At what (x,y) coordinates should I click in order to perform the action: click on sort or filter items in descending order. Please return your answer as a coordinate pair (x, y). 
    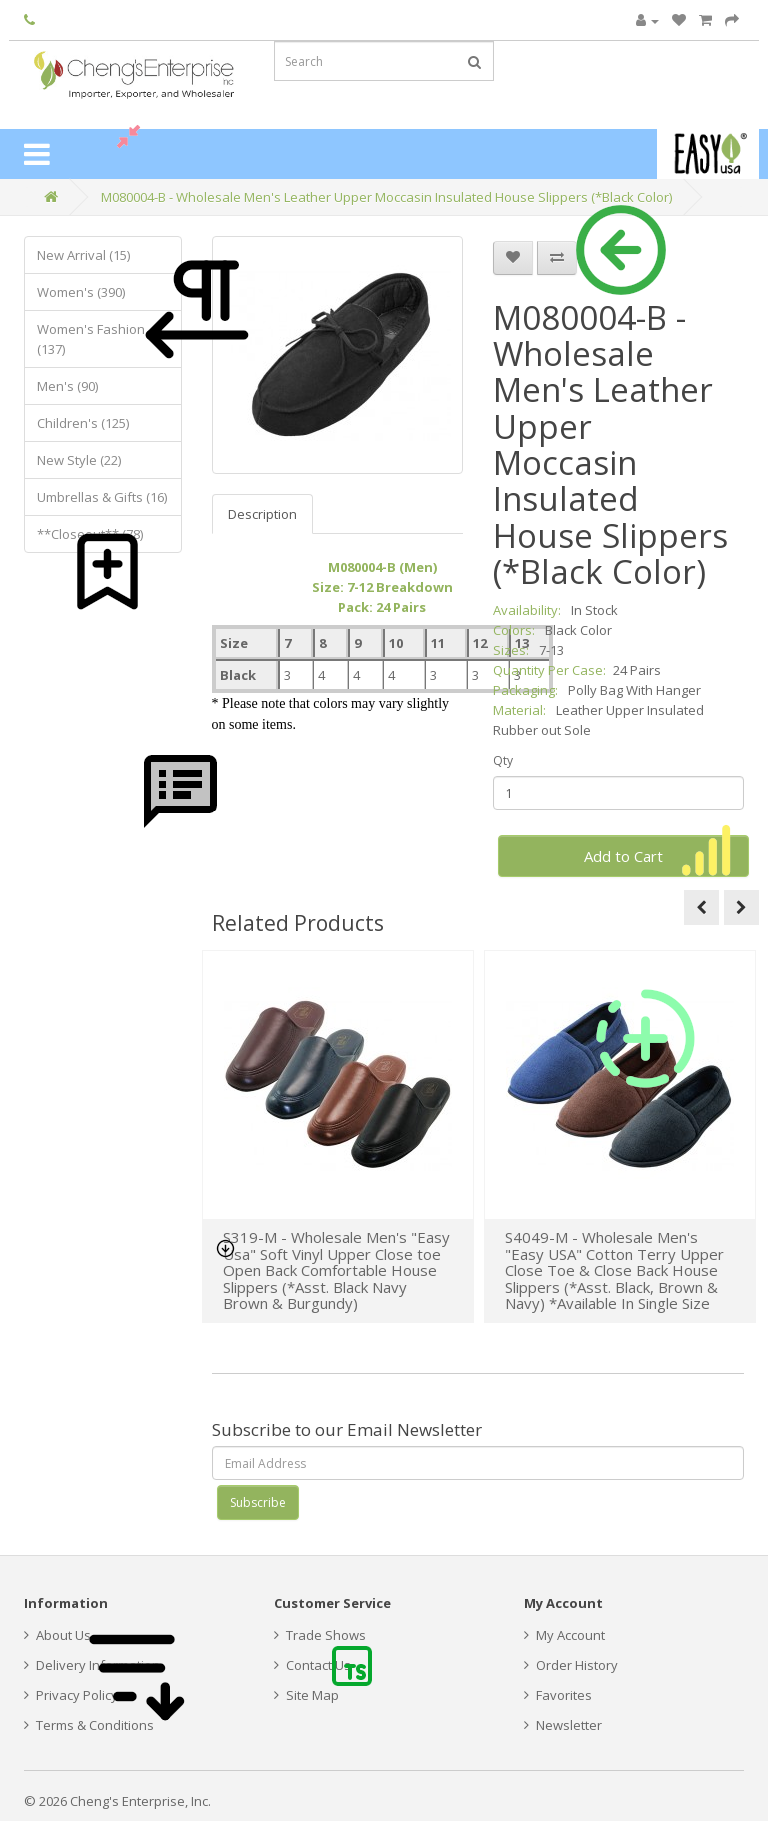
    Looking at the image, I should click on (132, 1668).